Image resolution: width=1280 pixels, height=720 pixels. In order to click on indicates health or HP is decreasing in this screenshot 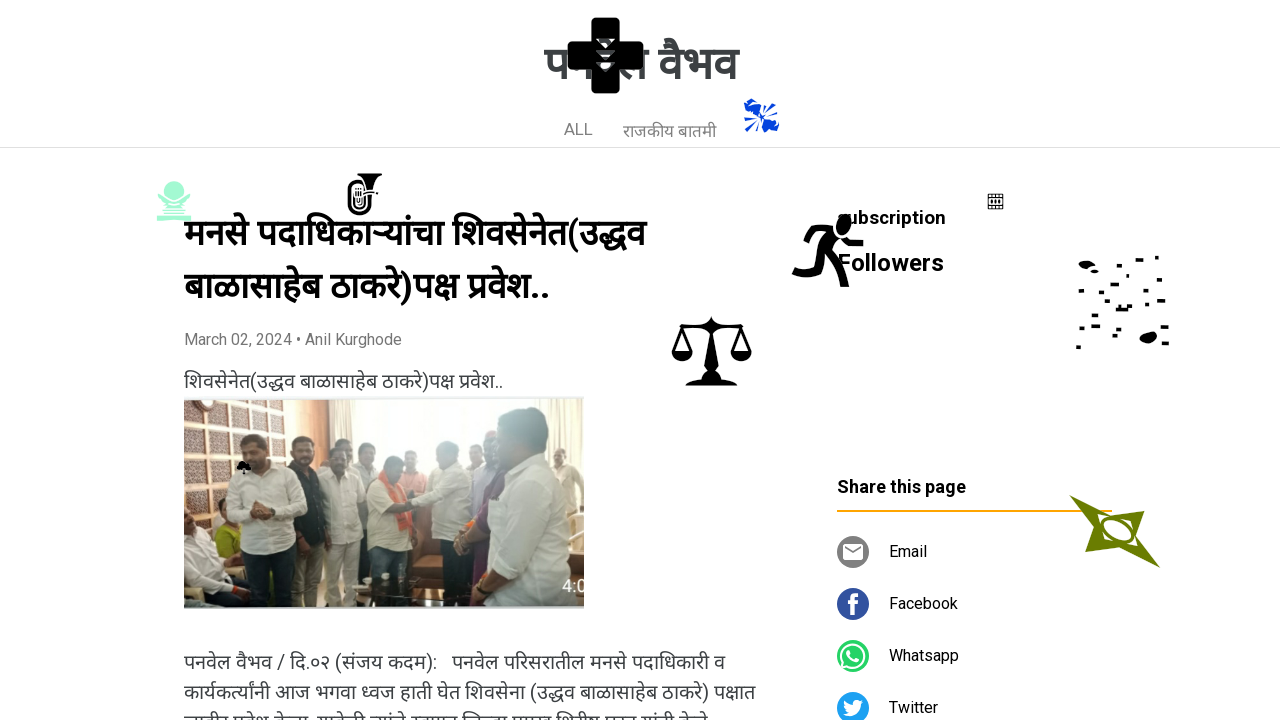, I will do `click(605, 55)`.